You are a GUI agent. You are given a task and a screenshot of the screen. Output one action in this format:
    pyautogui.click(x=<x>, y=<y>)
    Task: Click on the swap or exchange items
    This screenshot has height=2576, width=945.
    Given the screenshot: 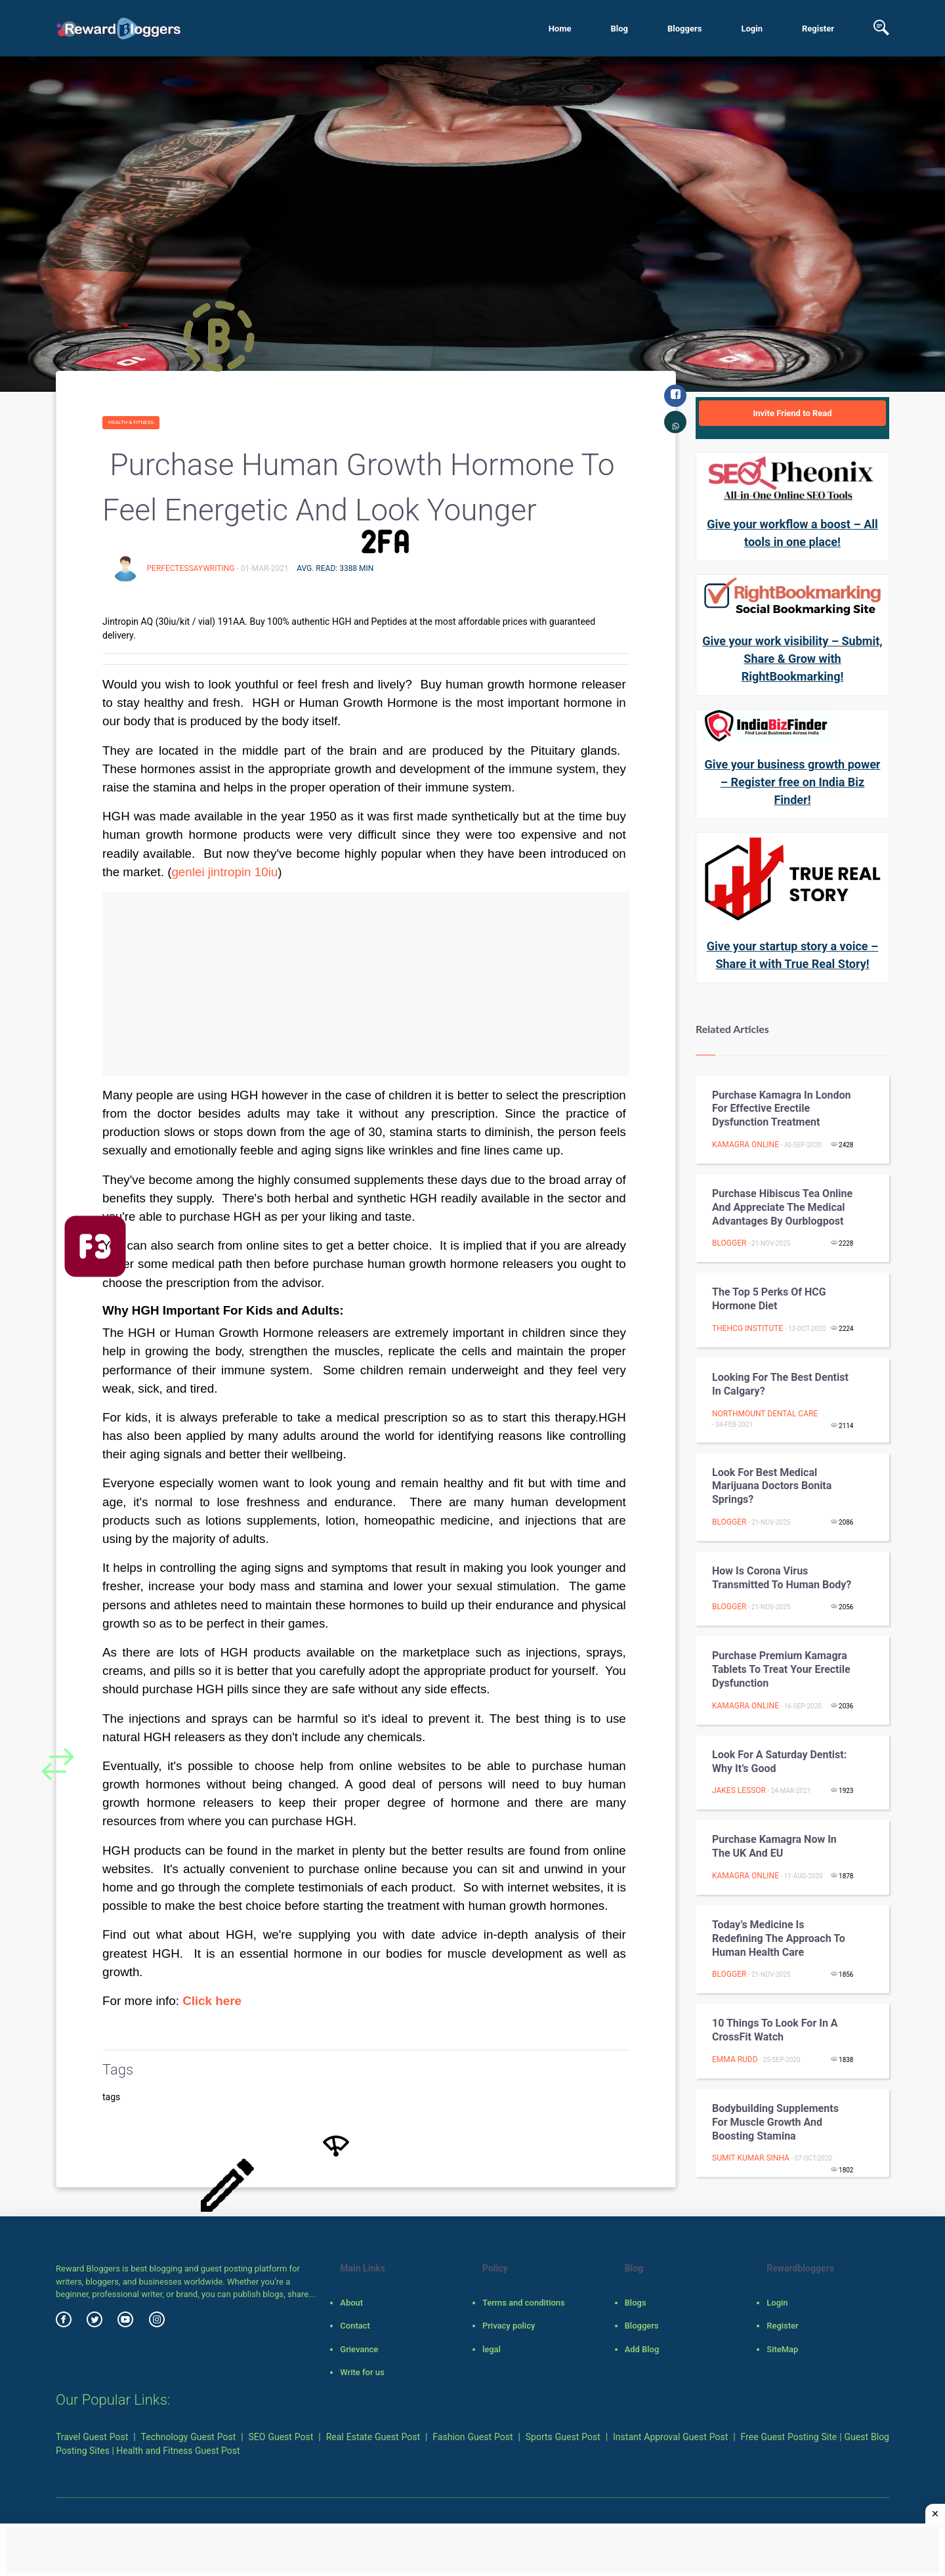 What is the action you would take?
    pyautogui.click(x=58, y=1764)
    